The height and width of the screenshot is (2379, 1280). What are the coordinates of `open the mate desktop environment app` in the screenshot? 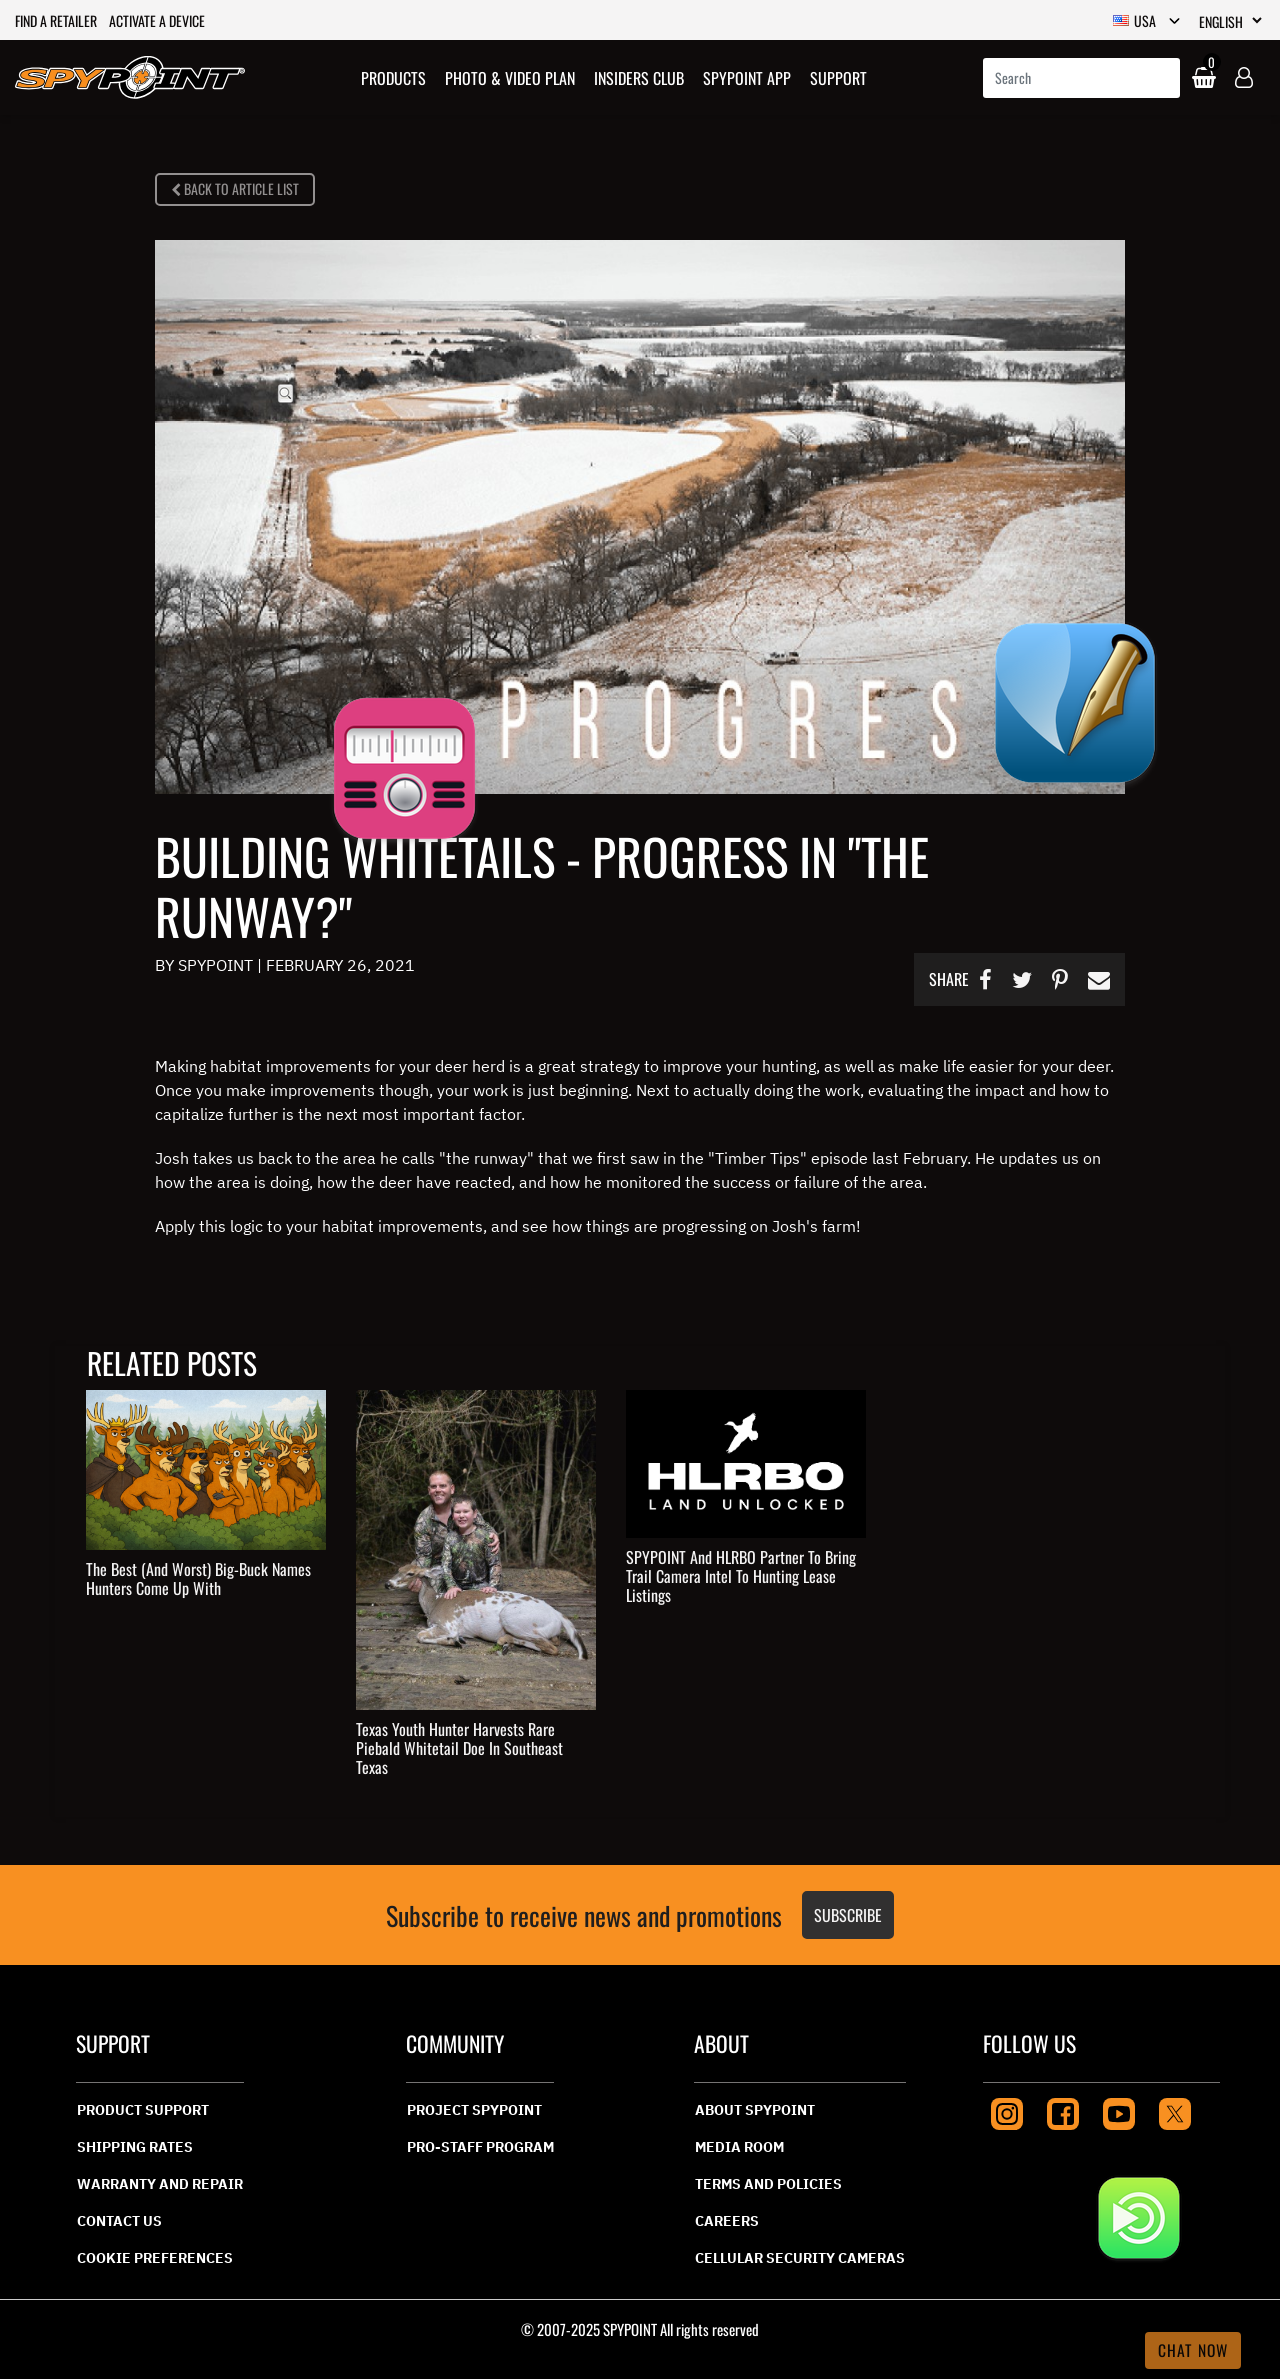 It's located at (1139, 2218).